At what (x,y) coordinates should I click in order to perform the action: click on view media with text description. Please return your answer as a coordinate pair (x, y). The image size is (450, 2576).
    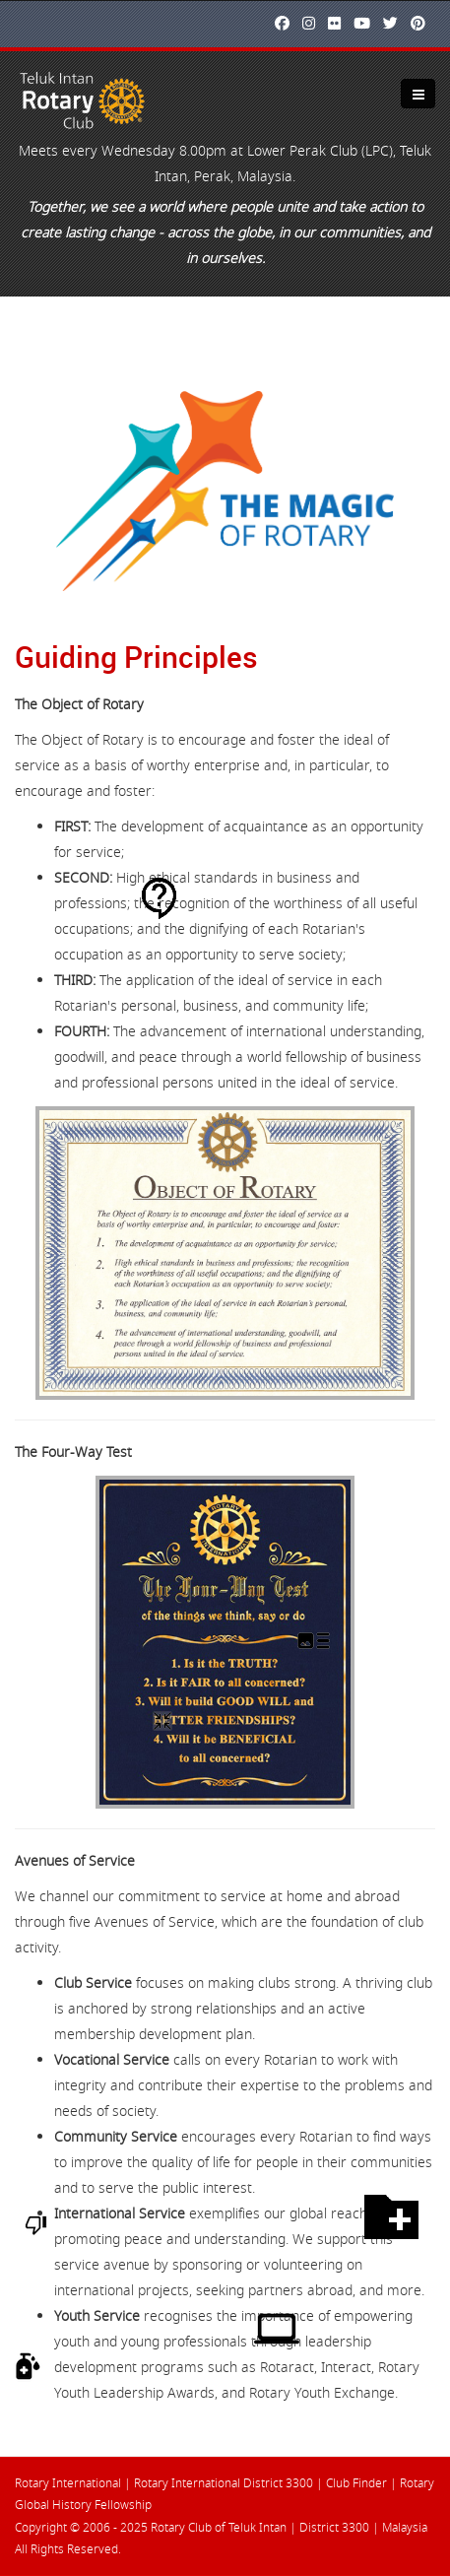
    Looking at the image, I should click on (313, 1640).